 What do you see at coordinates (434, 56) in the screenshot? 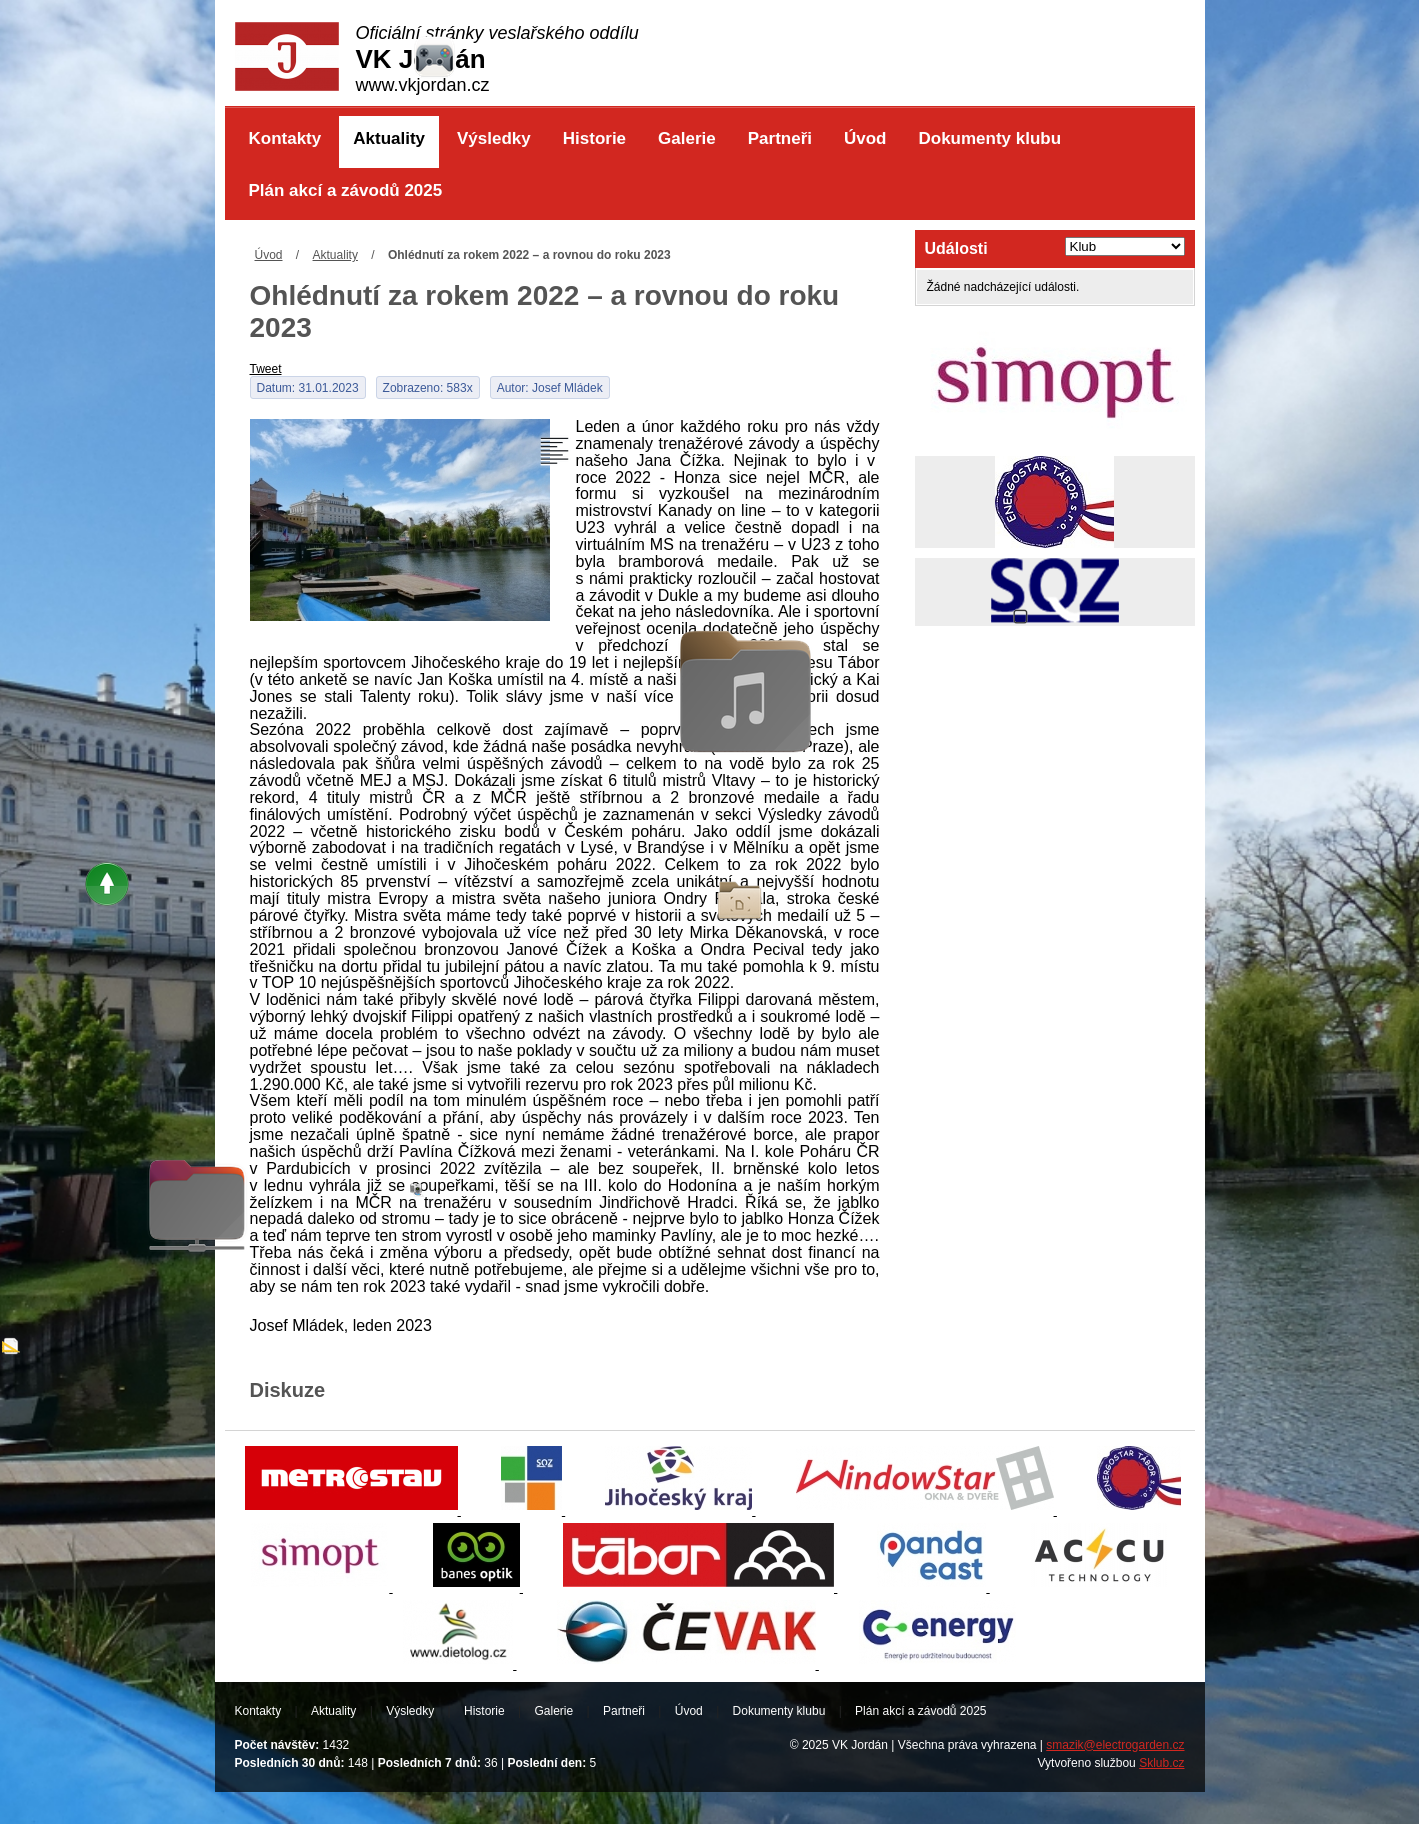
I see `game controller input device settings` at bounding box center [434, 56].